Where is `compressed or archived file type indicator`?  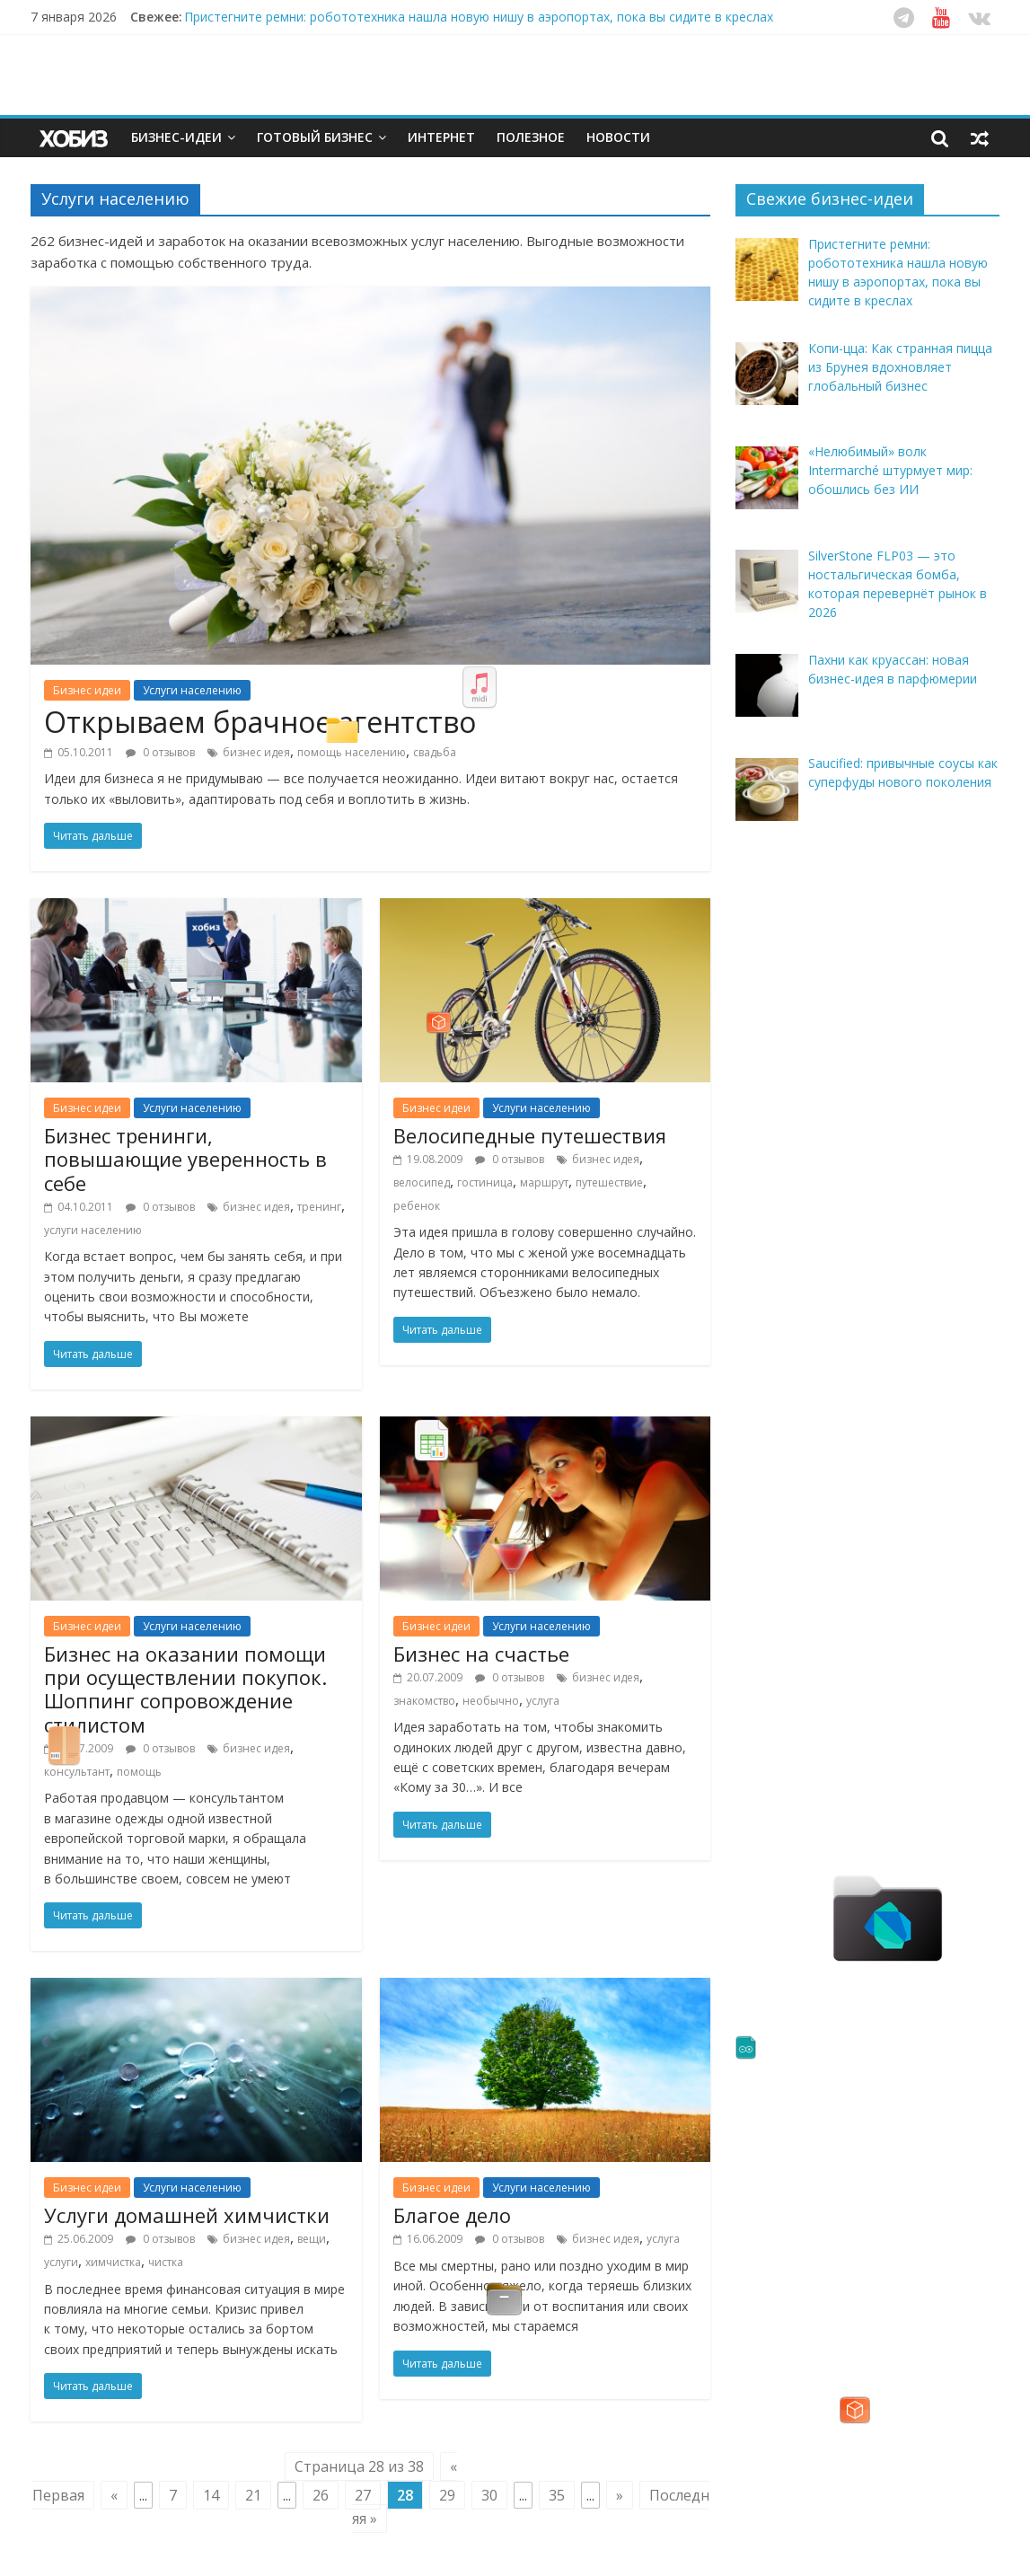 compressed or archived file type indicator is located at coordinates (64, 1745).